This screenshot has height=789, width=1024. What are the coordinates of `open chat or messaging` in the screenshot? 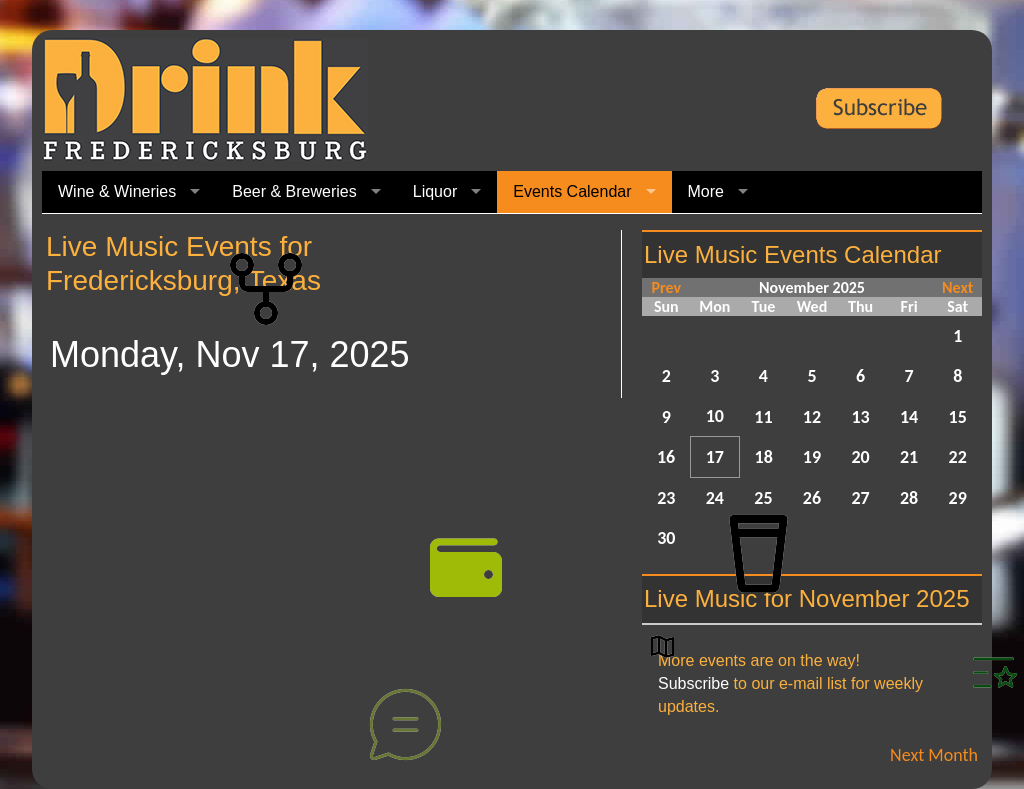 It's located at (405, 724).